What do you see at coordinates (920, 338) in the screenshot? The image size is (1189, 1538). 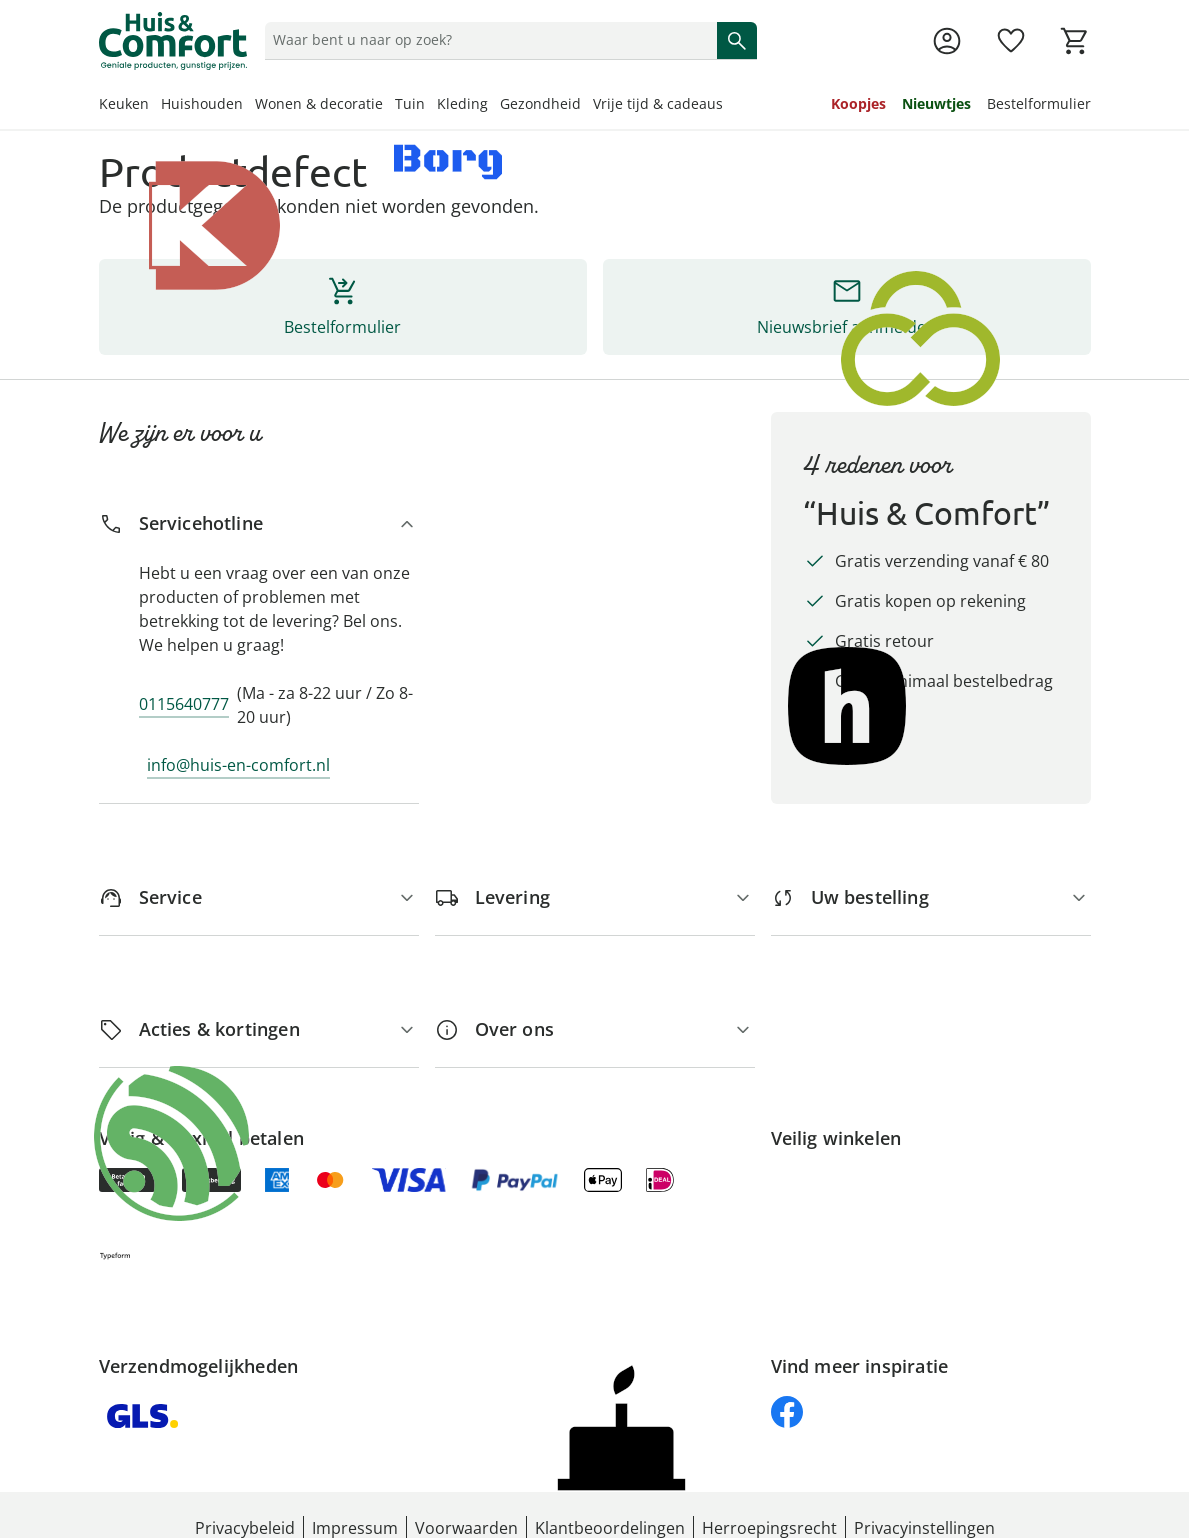 I see `contabo cloud hosting services logo` at bounding box center [920, 338].